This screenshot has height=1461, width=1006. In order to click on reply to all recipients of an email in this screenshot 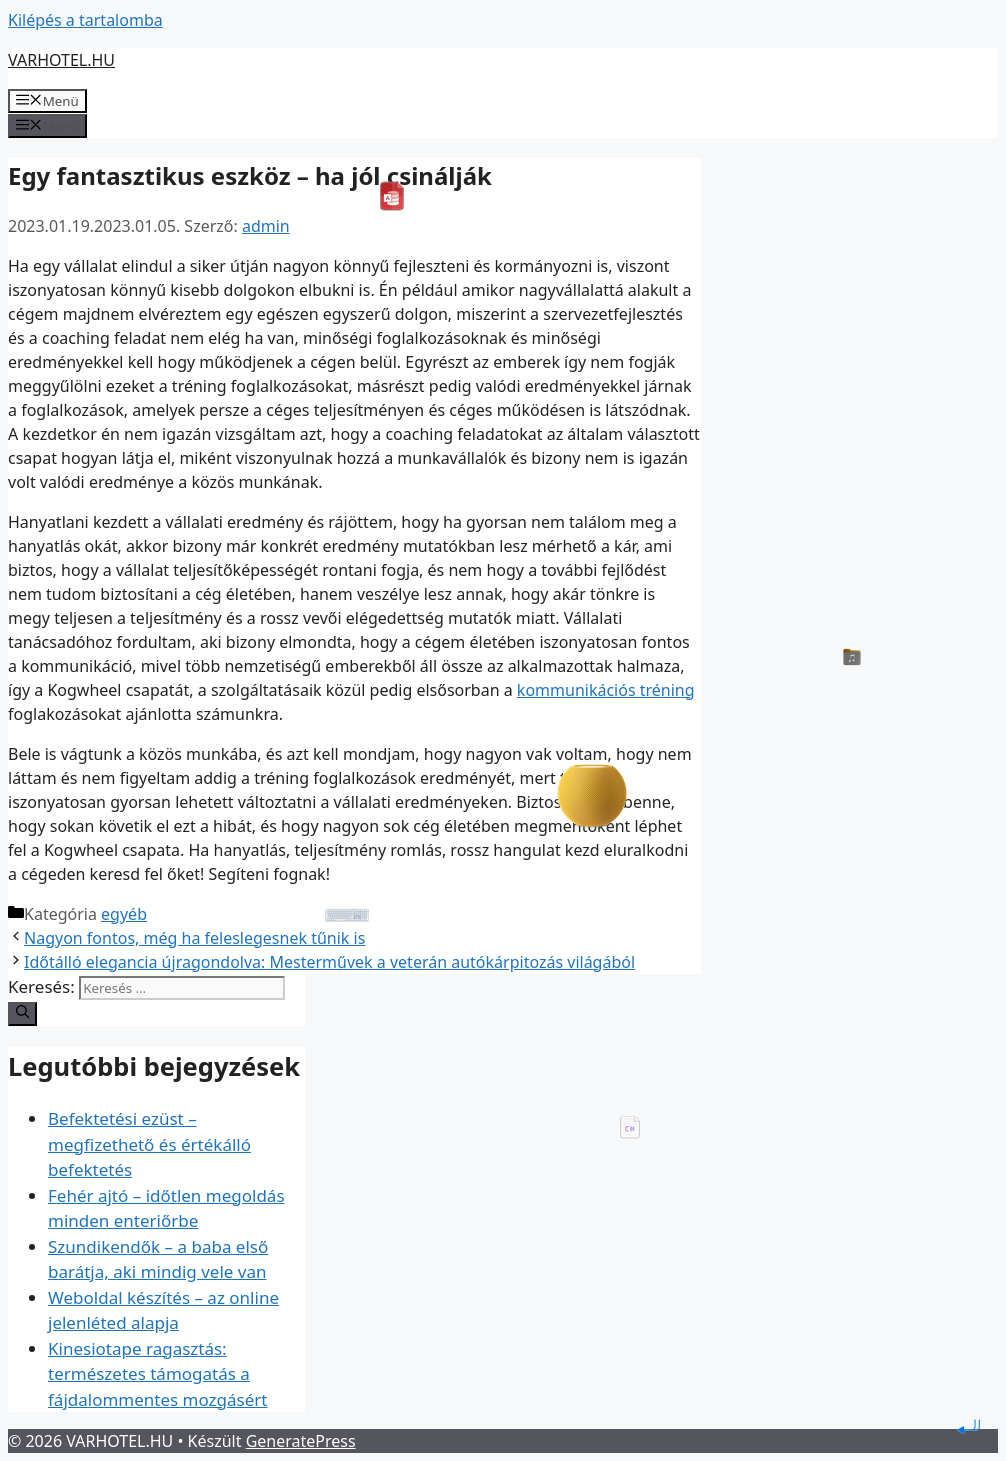, I will do `click(968, 1425)`.